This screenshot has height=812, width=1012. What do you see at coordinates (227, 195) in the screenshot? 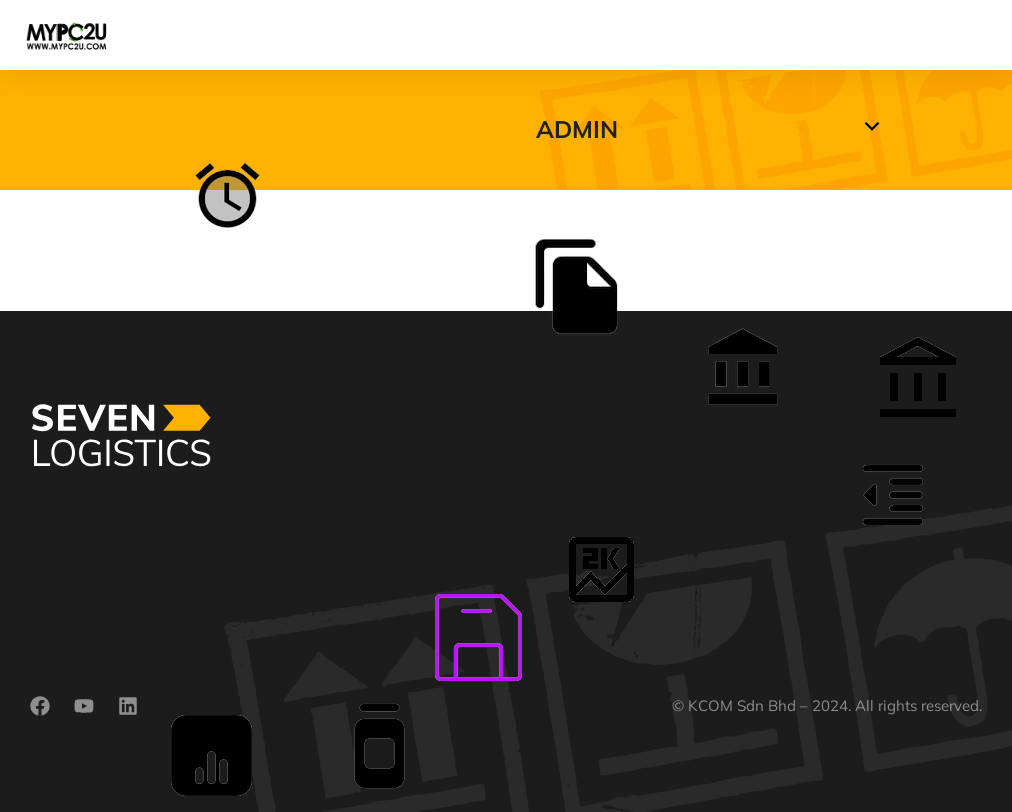
I see `view and manage alarms` at bounding box center [227, 195].